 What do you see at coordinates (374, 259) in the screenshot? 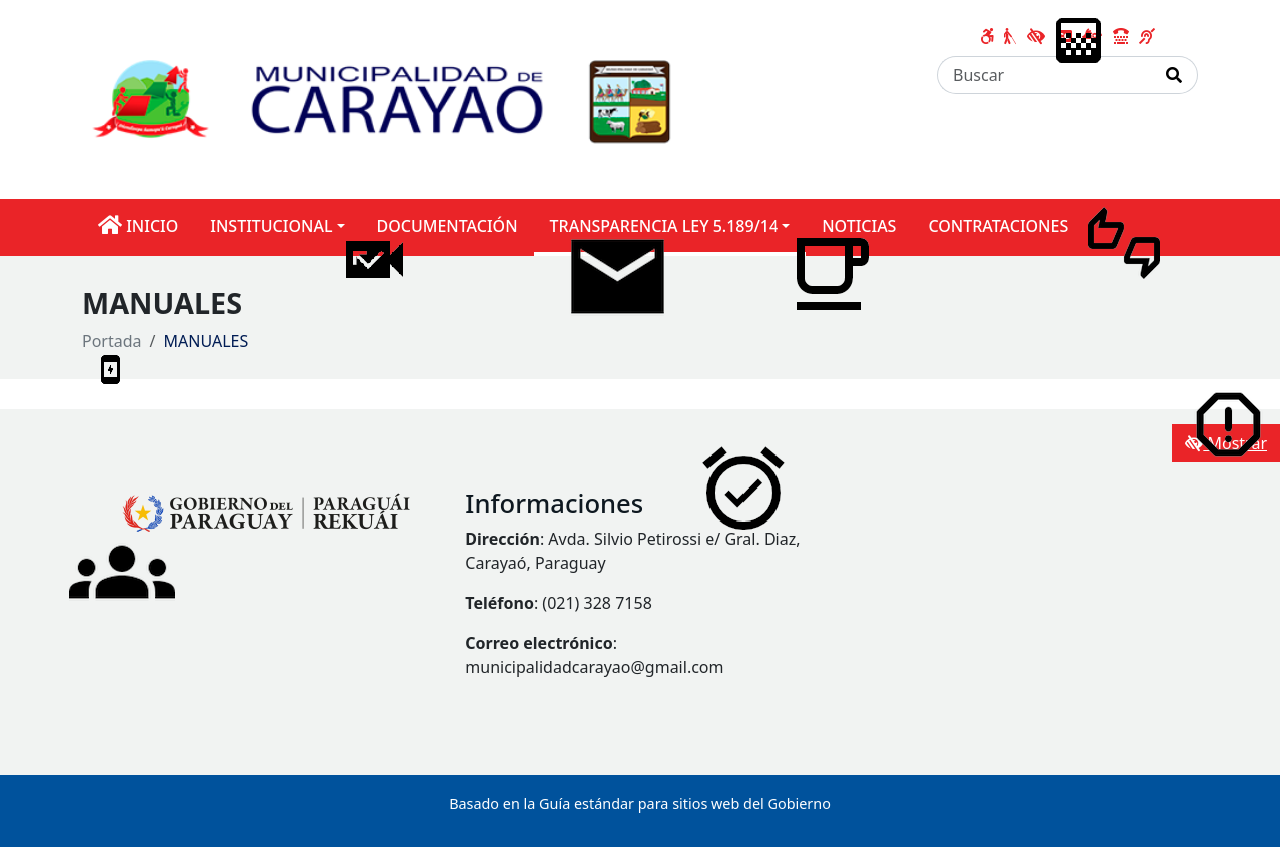
I see `indicates a missed video call` at bounding box center [374, 259].